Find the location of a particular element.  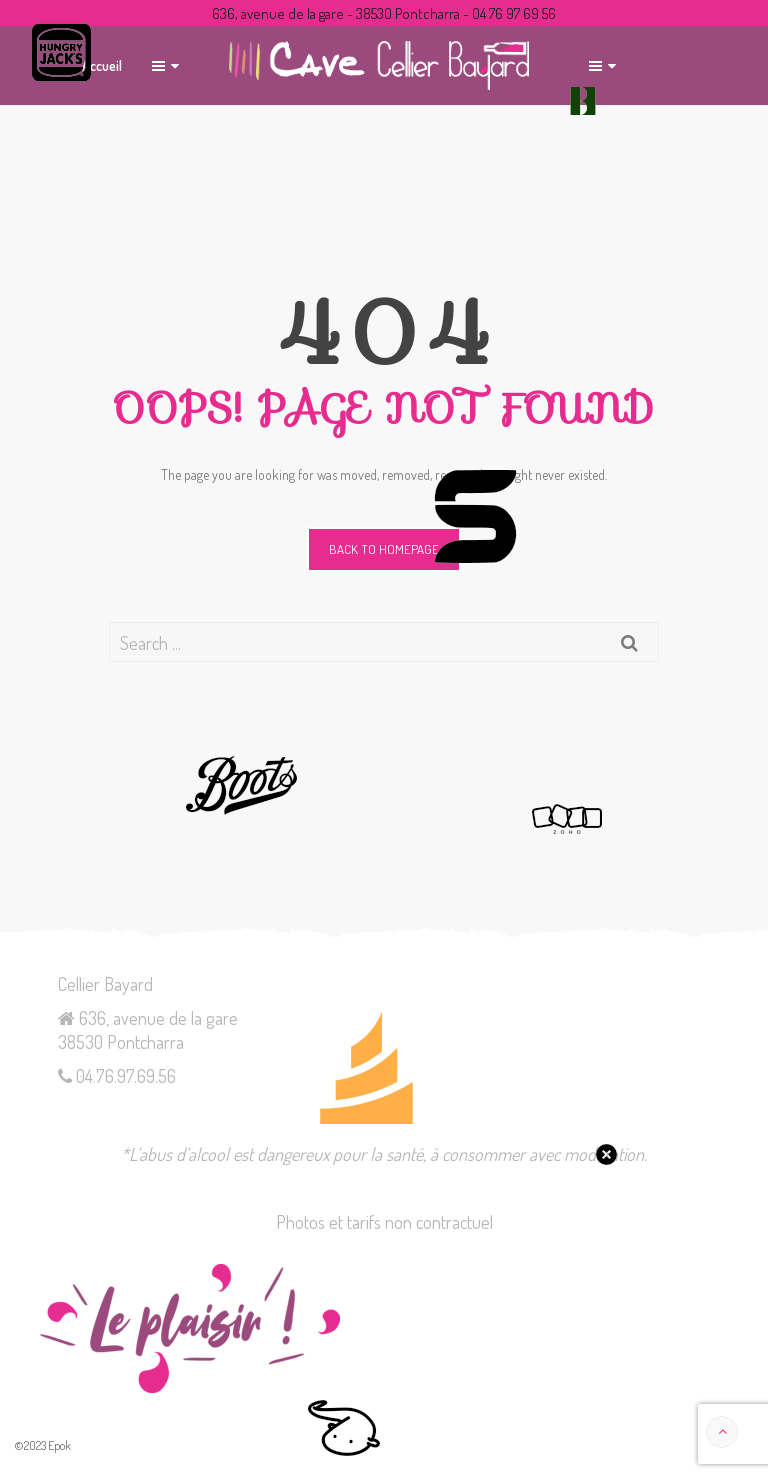

close or dismiss a dialog is located at coordinates (606, 1154).